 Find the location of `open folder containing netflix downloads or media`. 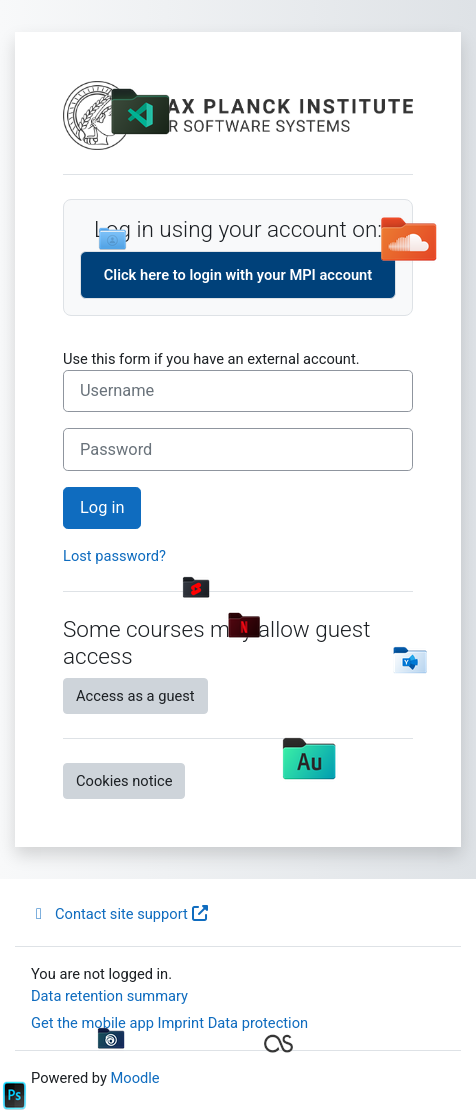

open folder containing netflix downloads or media is located at coordinates (244, 626).